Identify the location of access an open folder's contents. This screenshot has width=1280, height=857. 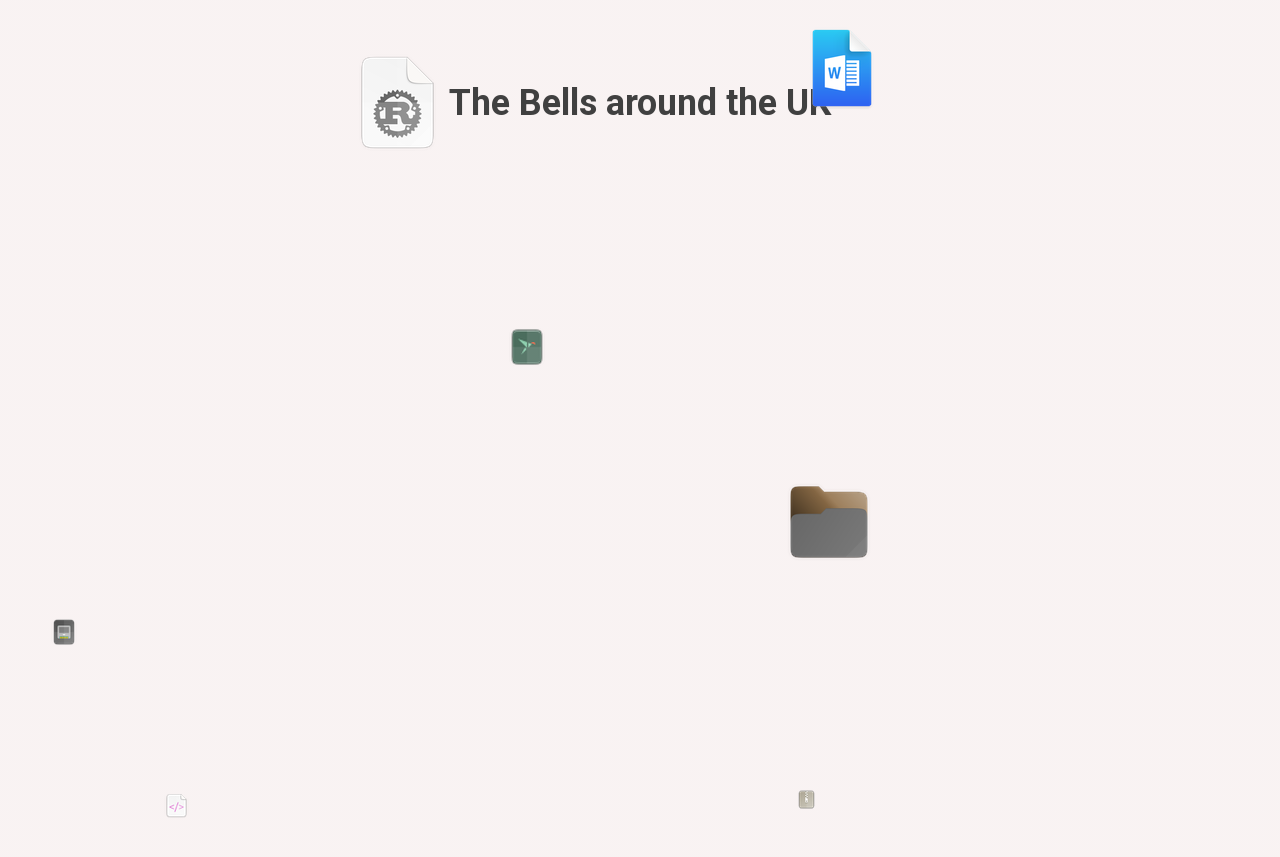
(829, 522).